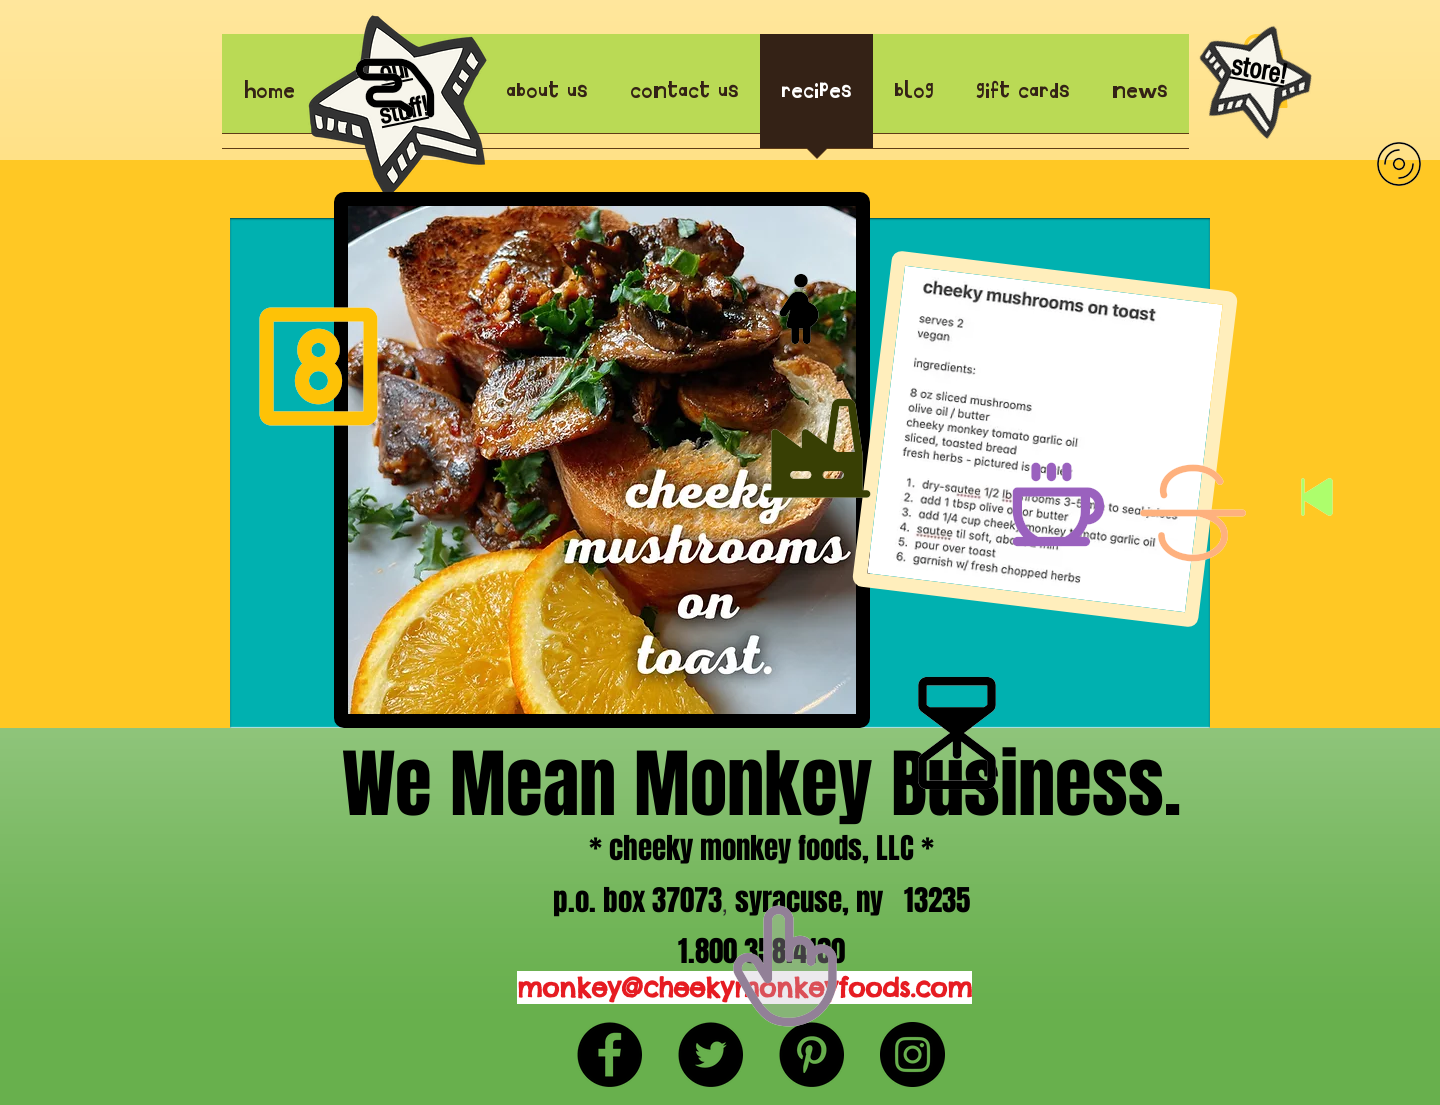 The width and height of the screenshot is (1440, 1105). What do you see at coordinates (801, 309) in the screenshot?
I see `indicates pregnancy-related content or services` at bounding box center [801, 309].